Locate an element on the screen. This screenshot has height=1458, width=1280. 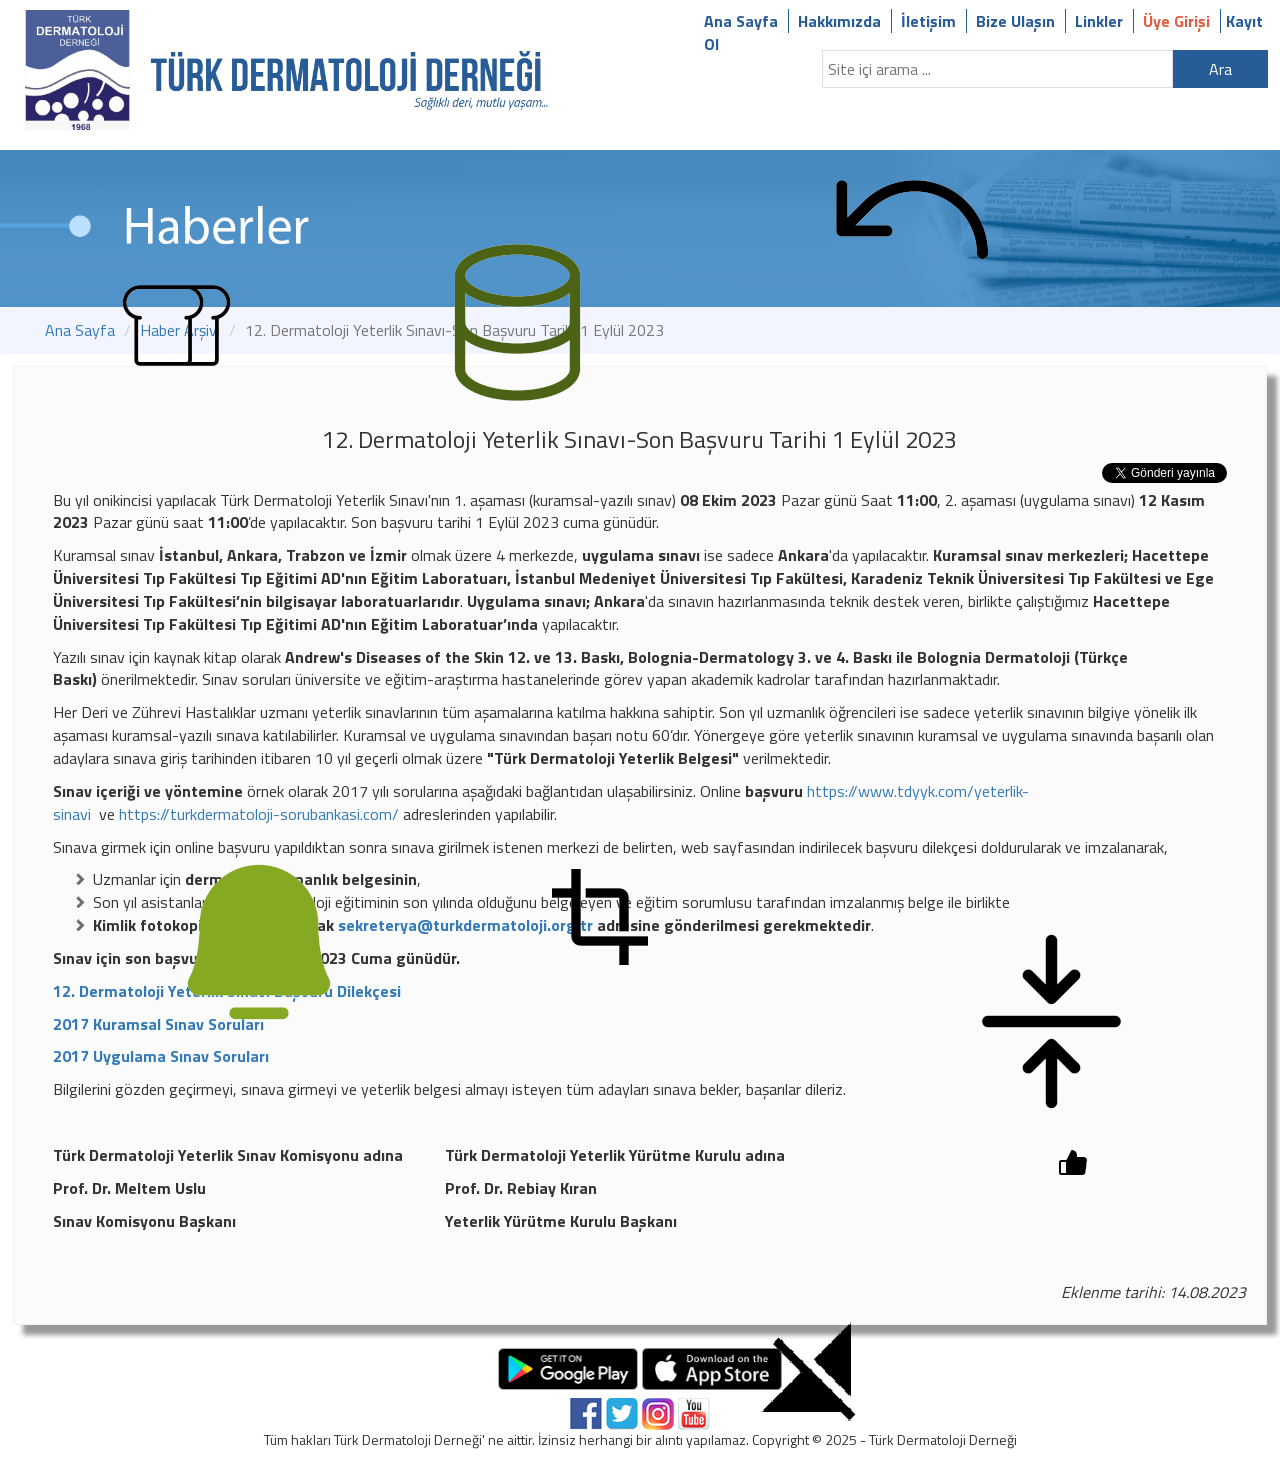
access server settings is located at coordinates (517, 322).